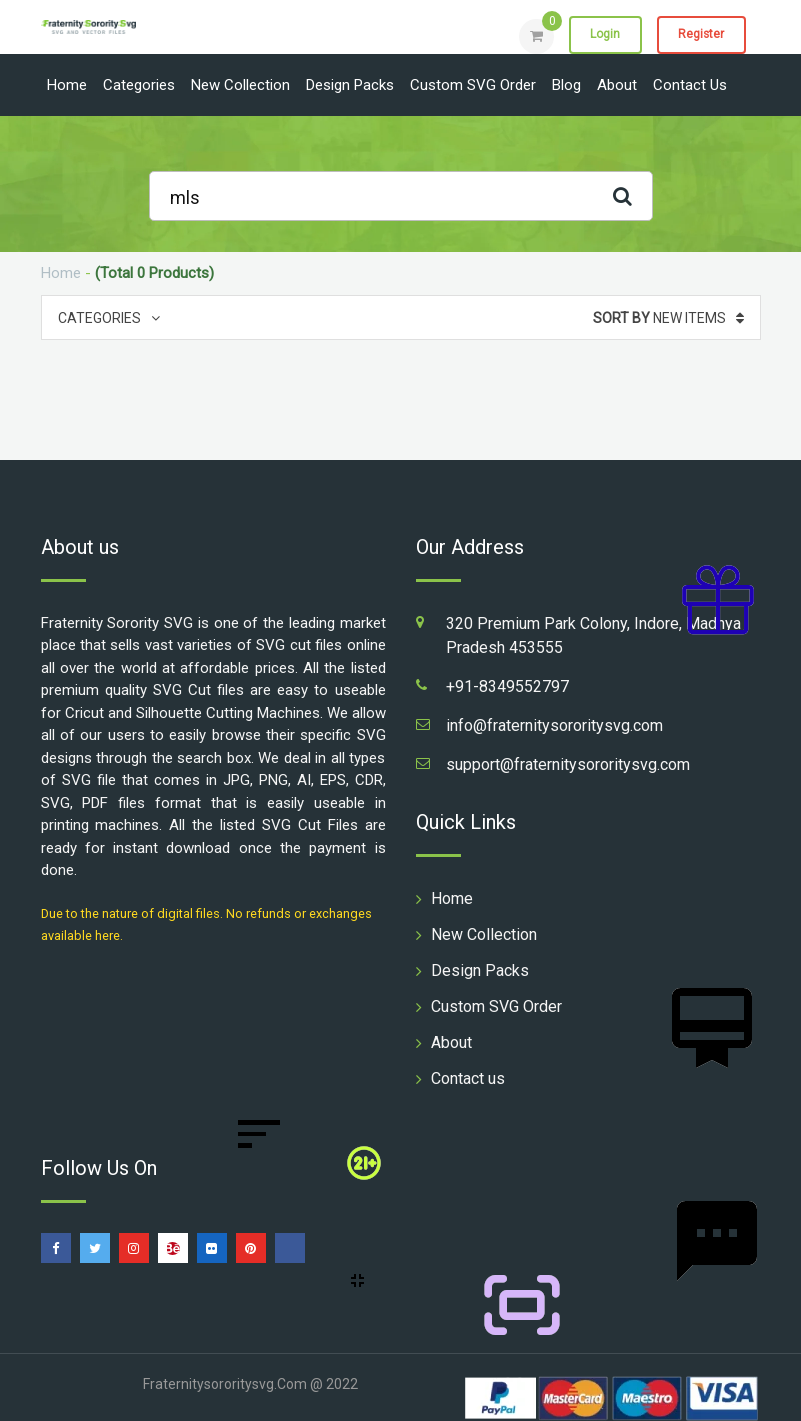 Image resolution: width=801 pixels, height=1421 pixels. I want to click on indicates content restricted to users 21 and older, so click(364, 1163).